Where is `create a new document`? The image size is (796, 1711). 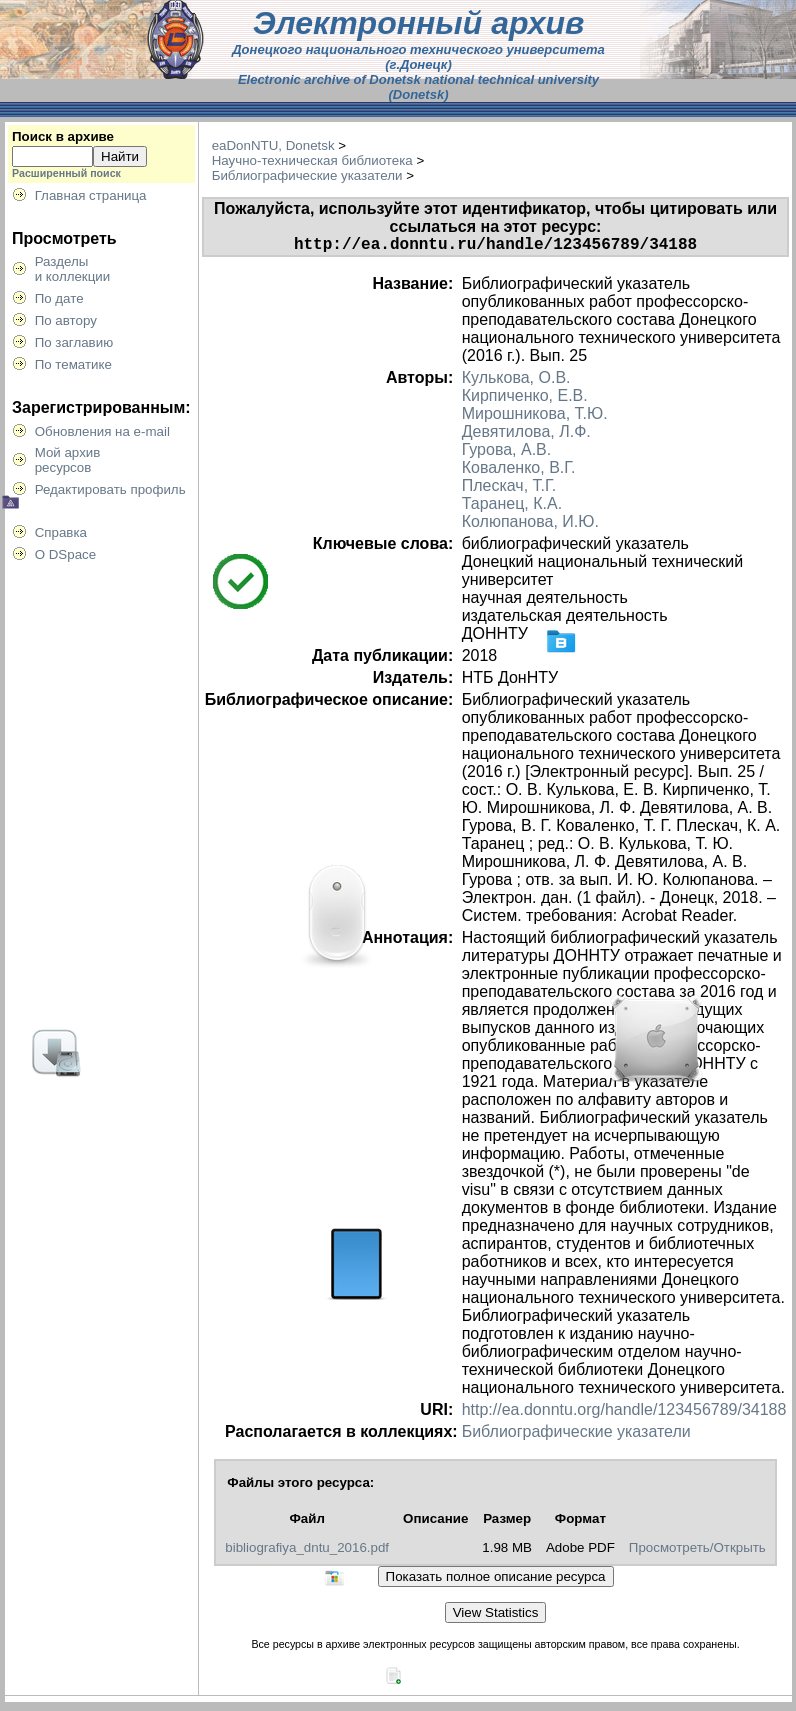
create a new document is located at coordinates (393, 1675).